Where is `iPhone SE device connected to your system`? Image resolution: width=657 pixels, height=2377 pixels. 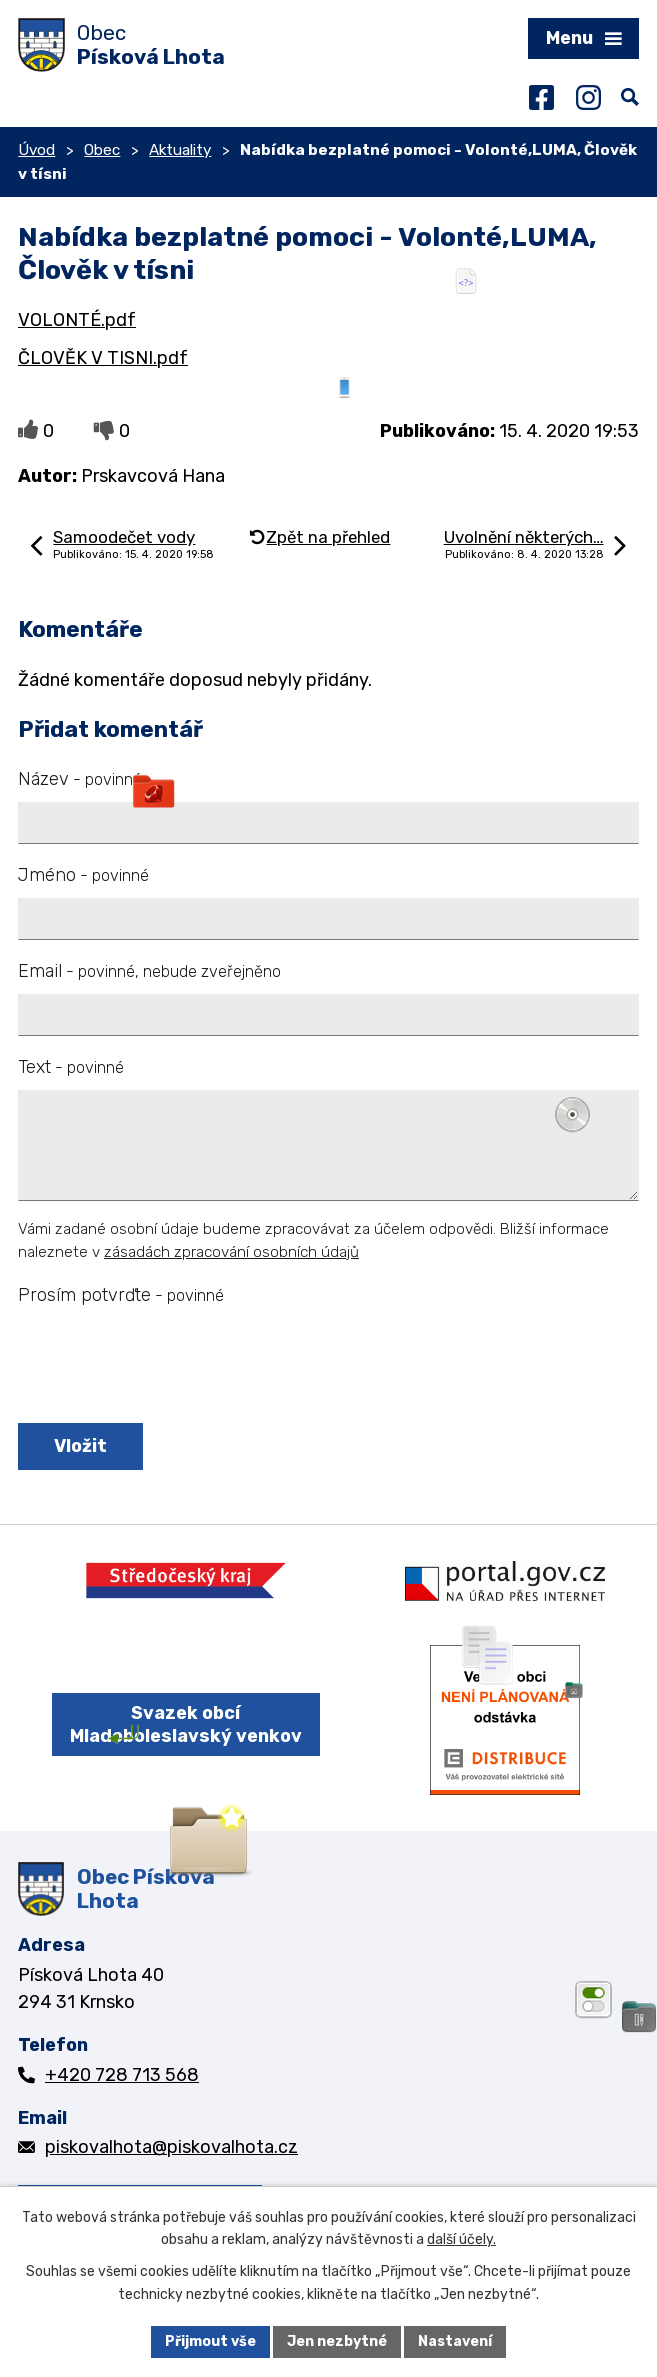 iPhone SE device connected to your system is located at coordinates (344, 387).